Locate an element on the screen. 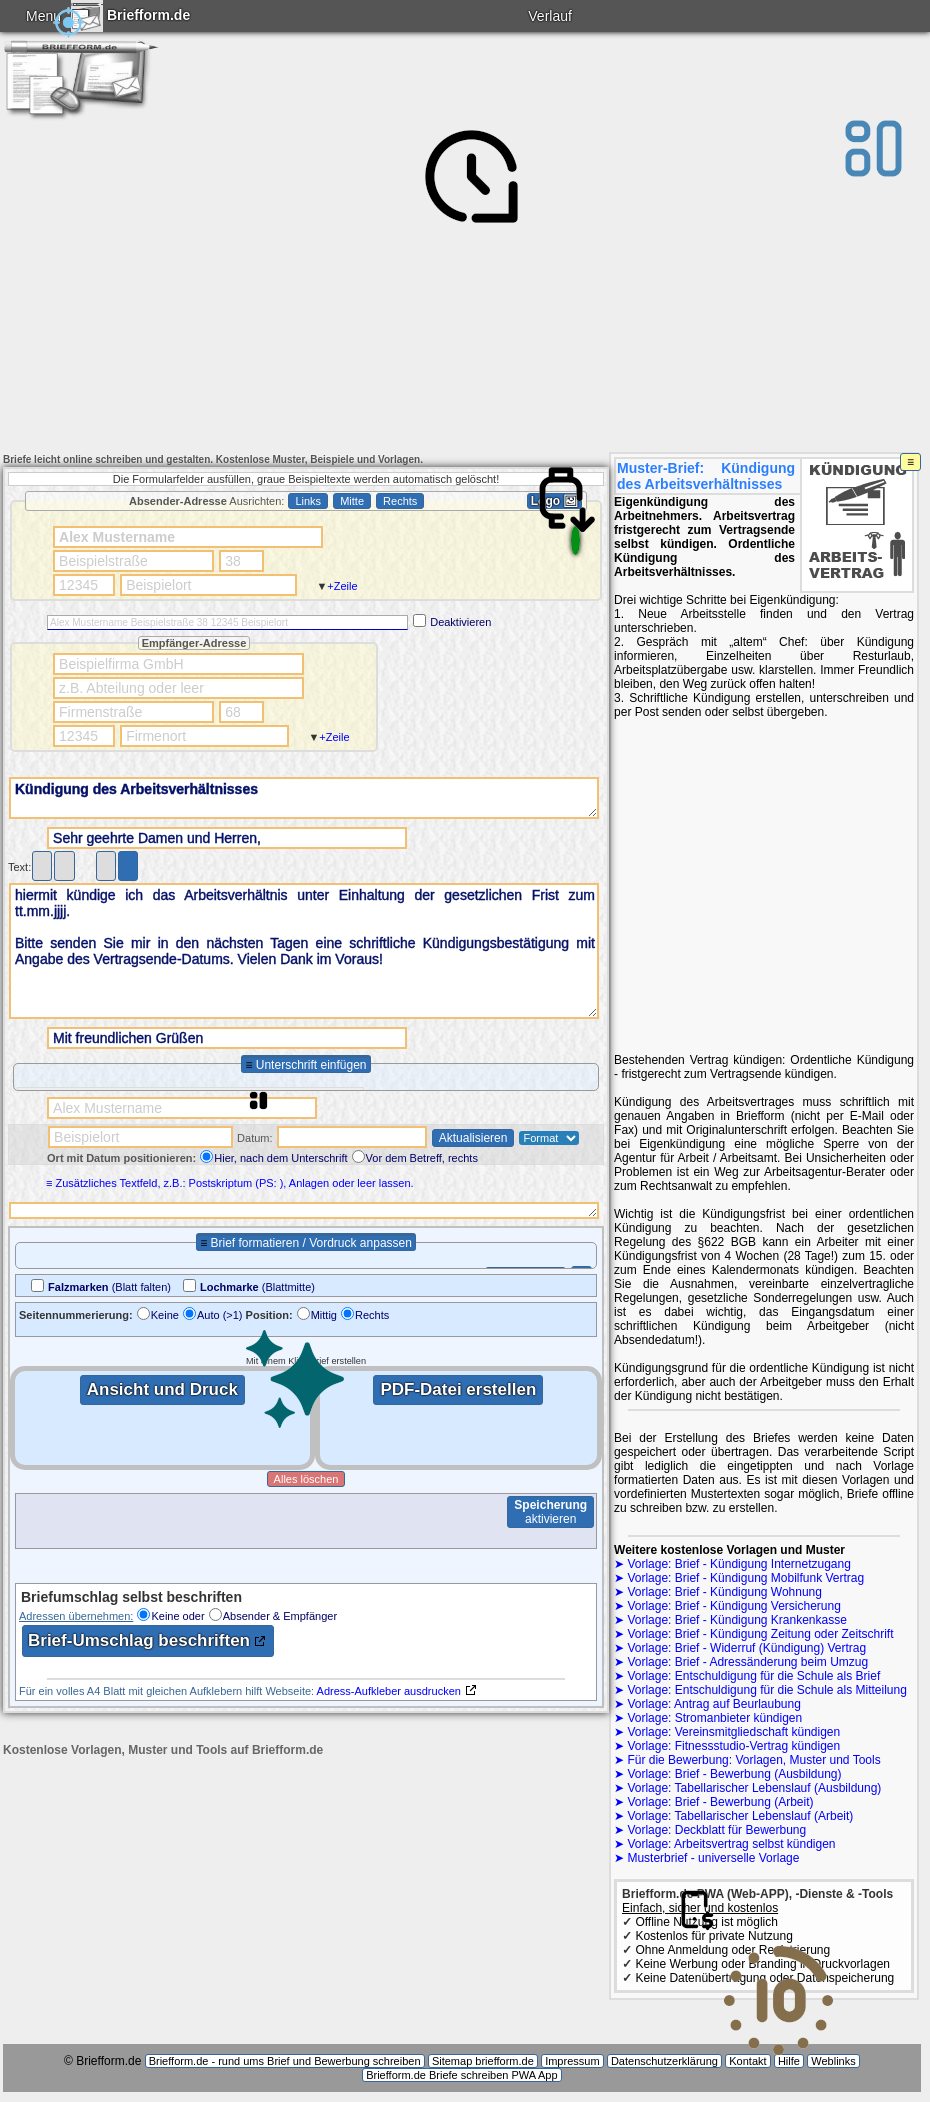 The image size is (930, 2102). switch to grid or layout view is located at coordinates (258, 1100).